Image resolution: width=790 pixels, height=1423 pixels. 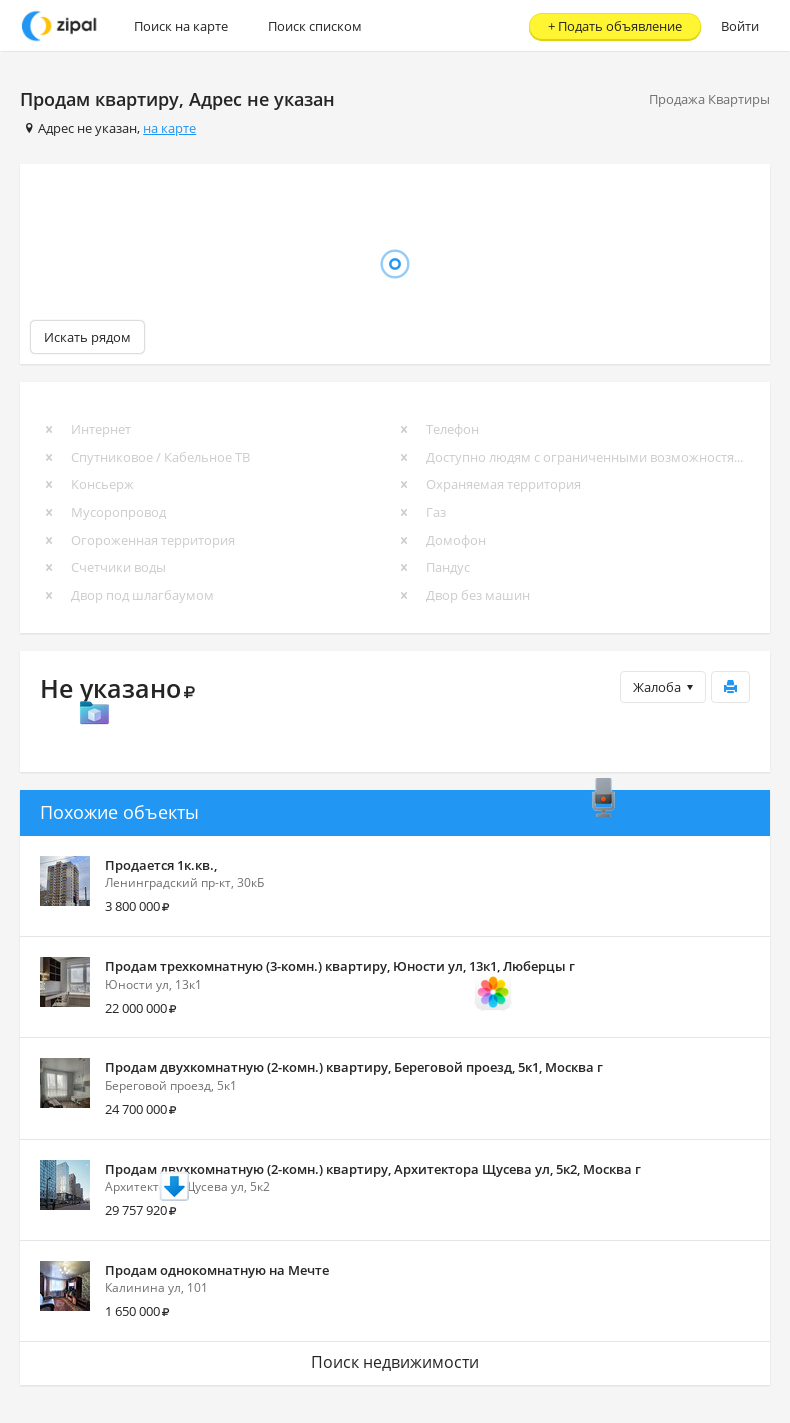 What do you see at coordinates (94, 713) in the screenshot?
I see `open the 3D objects folder` at bounding box center [94, 713].